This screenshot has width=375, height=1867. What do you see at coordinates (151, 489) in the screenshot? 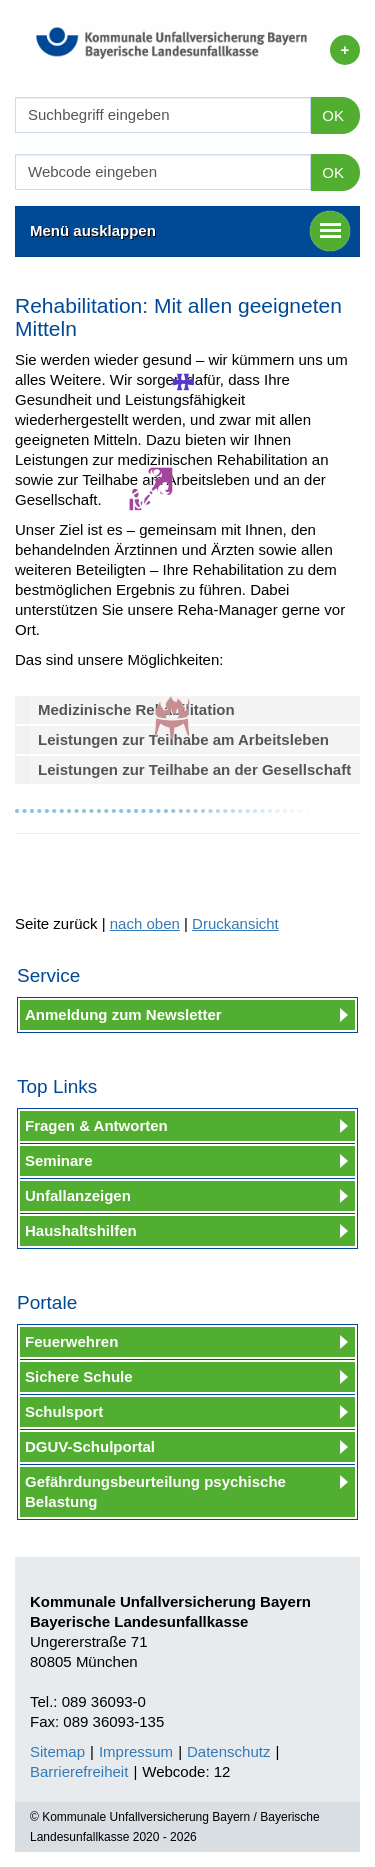
I see `select flamethrower unit or weapon class` at bounding box center [151, 489].